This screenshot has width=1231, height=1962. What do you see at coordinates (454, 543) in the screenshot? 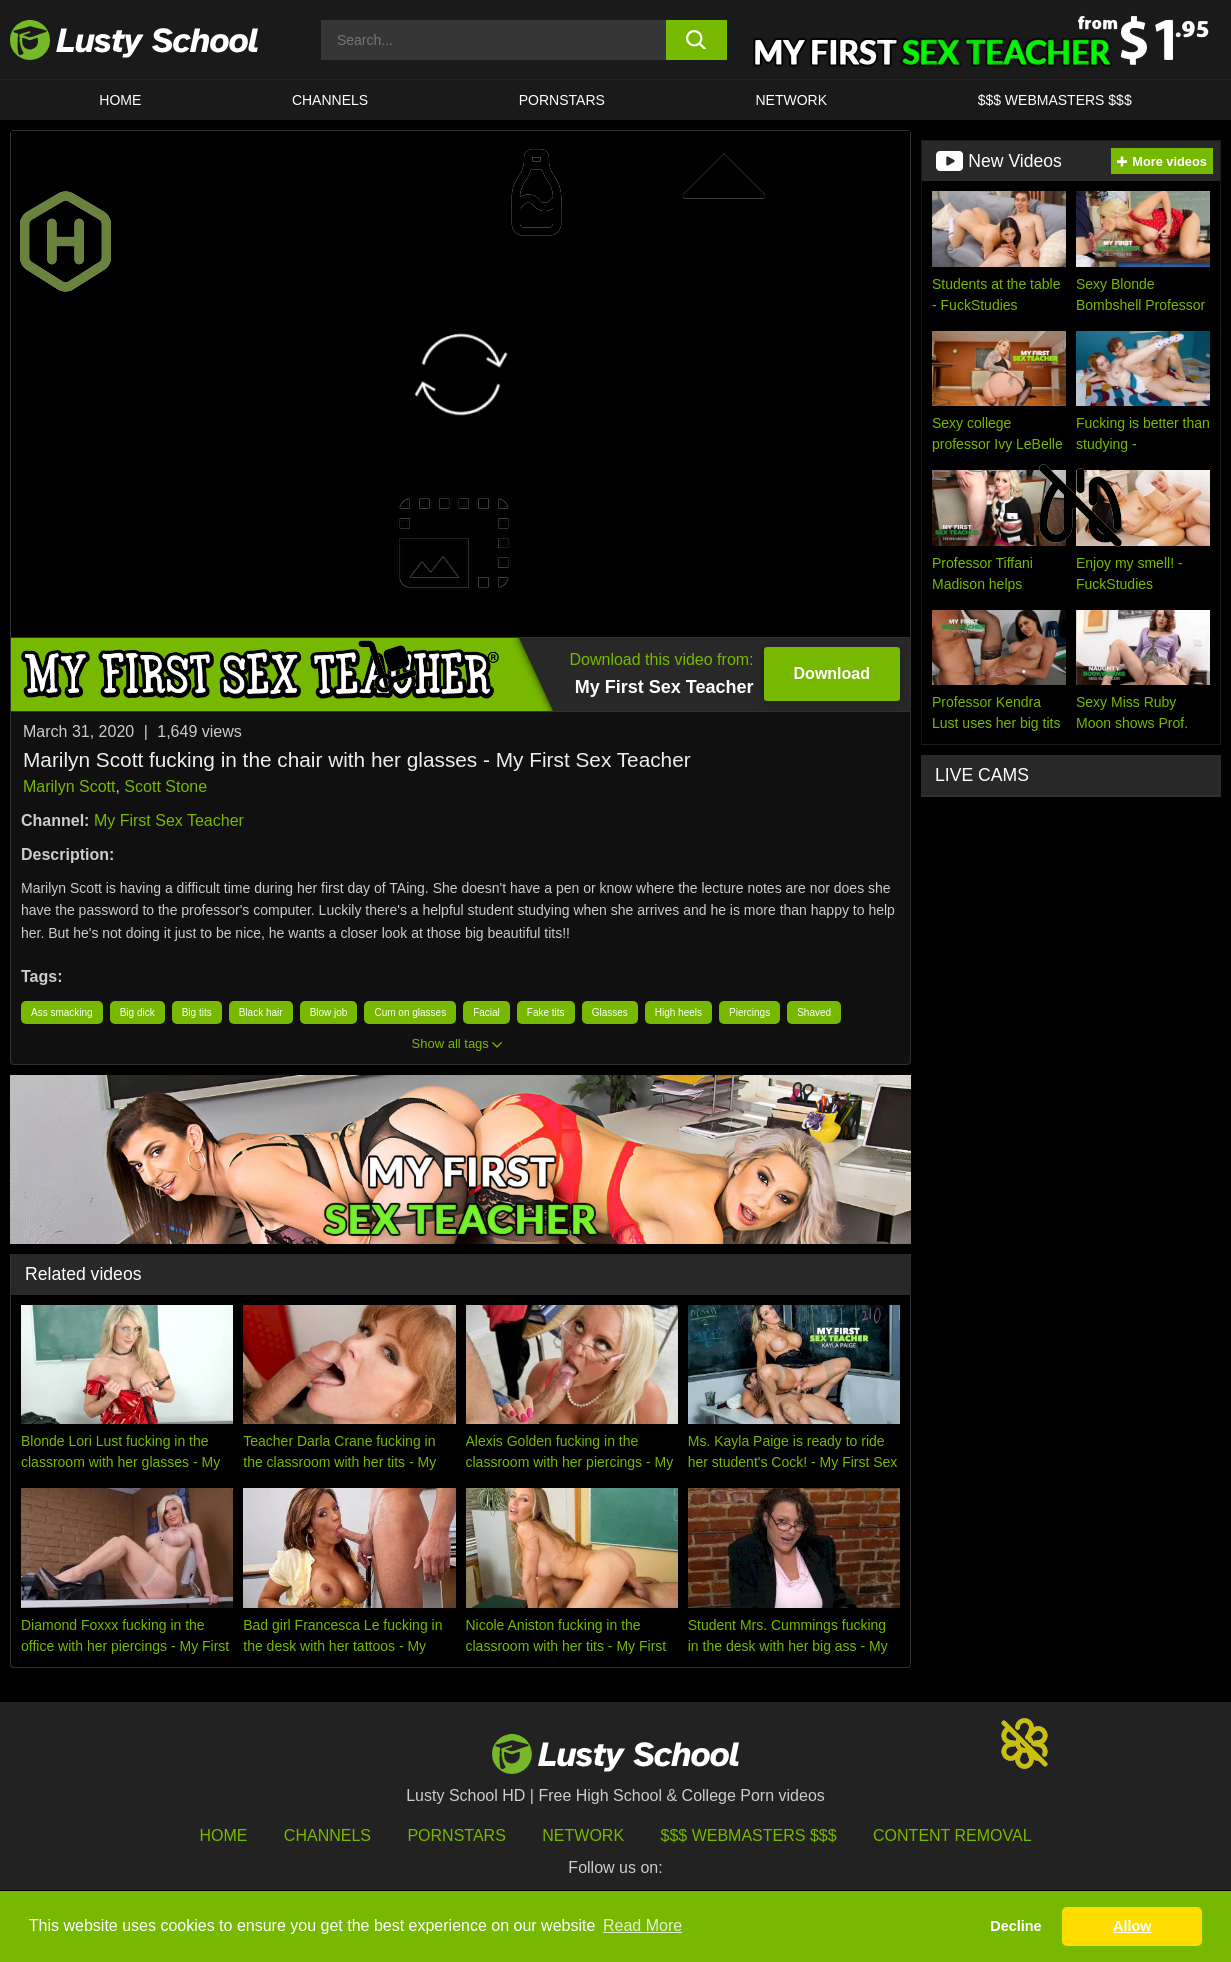
I see `resize image to large format` at bounding box center [454, 543].